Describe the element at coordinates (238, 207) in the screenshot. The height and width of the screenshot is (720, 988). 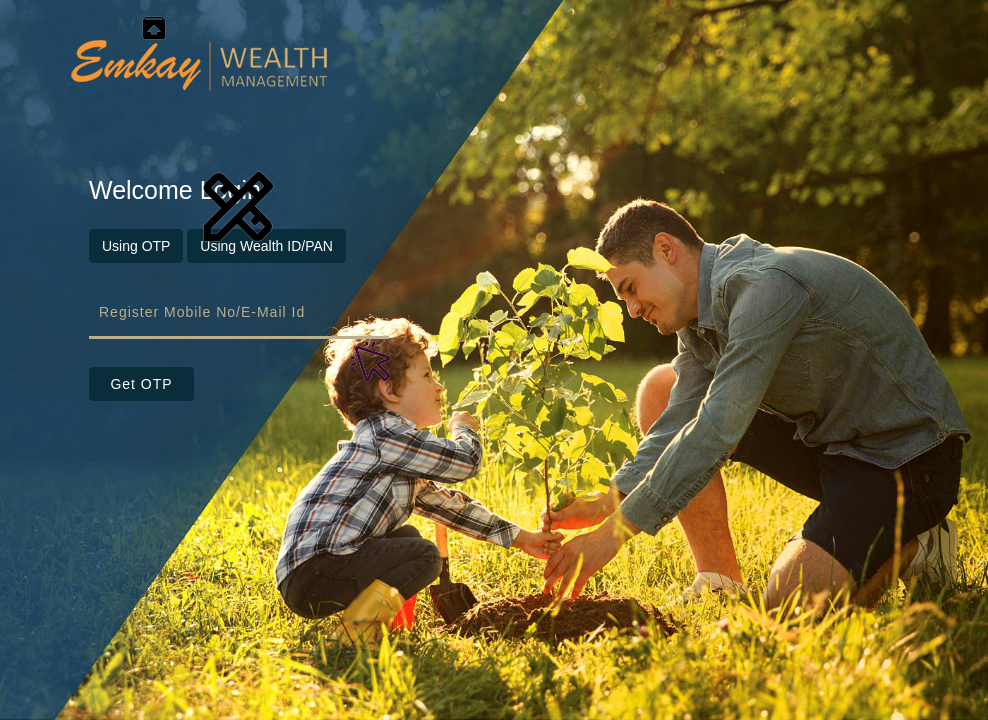
I see `access design tools and services` at that location.